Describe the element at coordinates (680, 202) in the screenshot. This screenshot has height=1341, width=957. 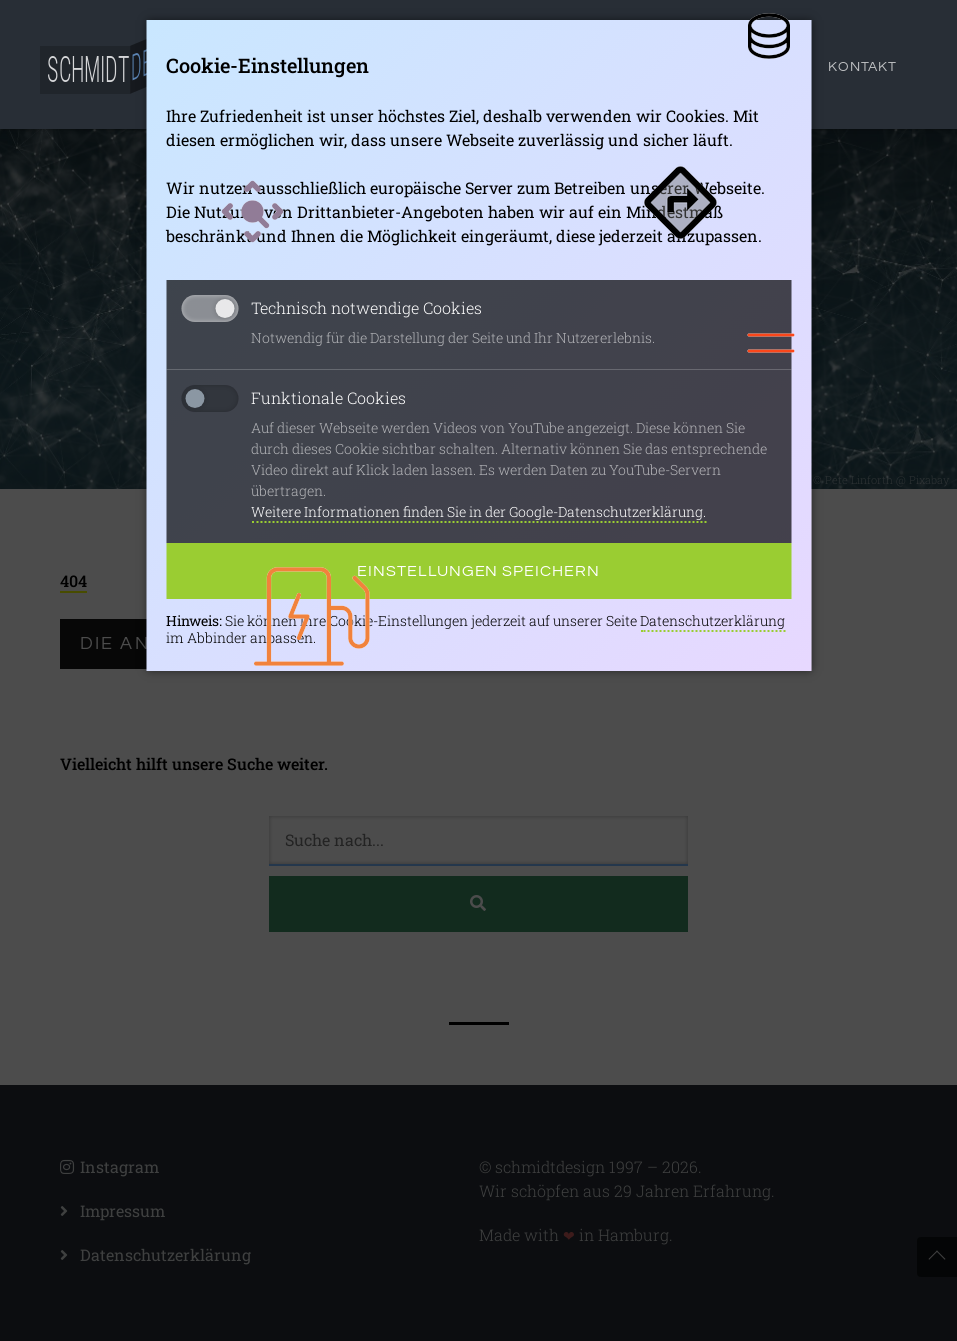
I see `get directions to a location` at that location.